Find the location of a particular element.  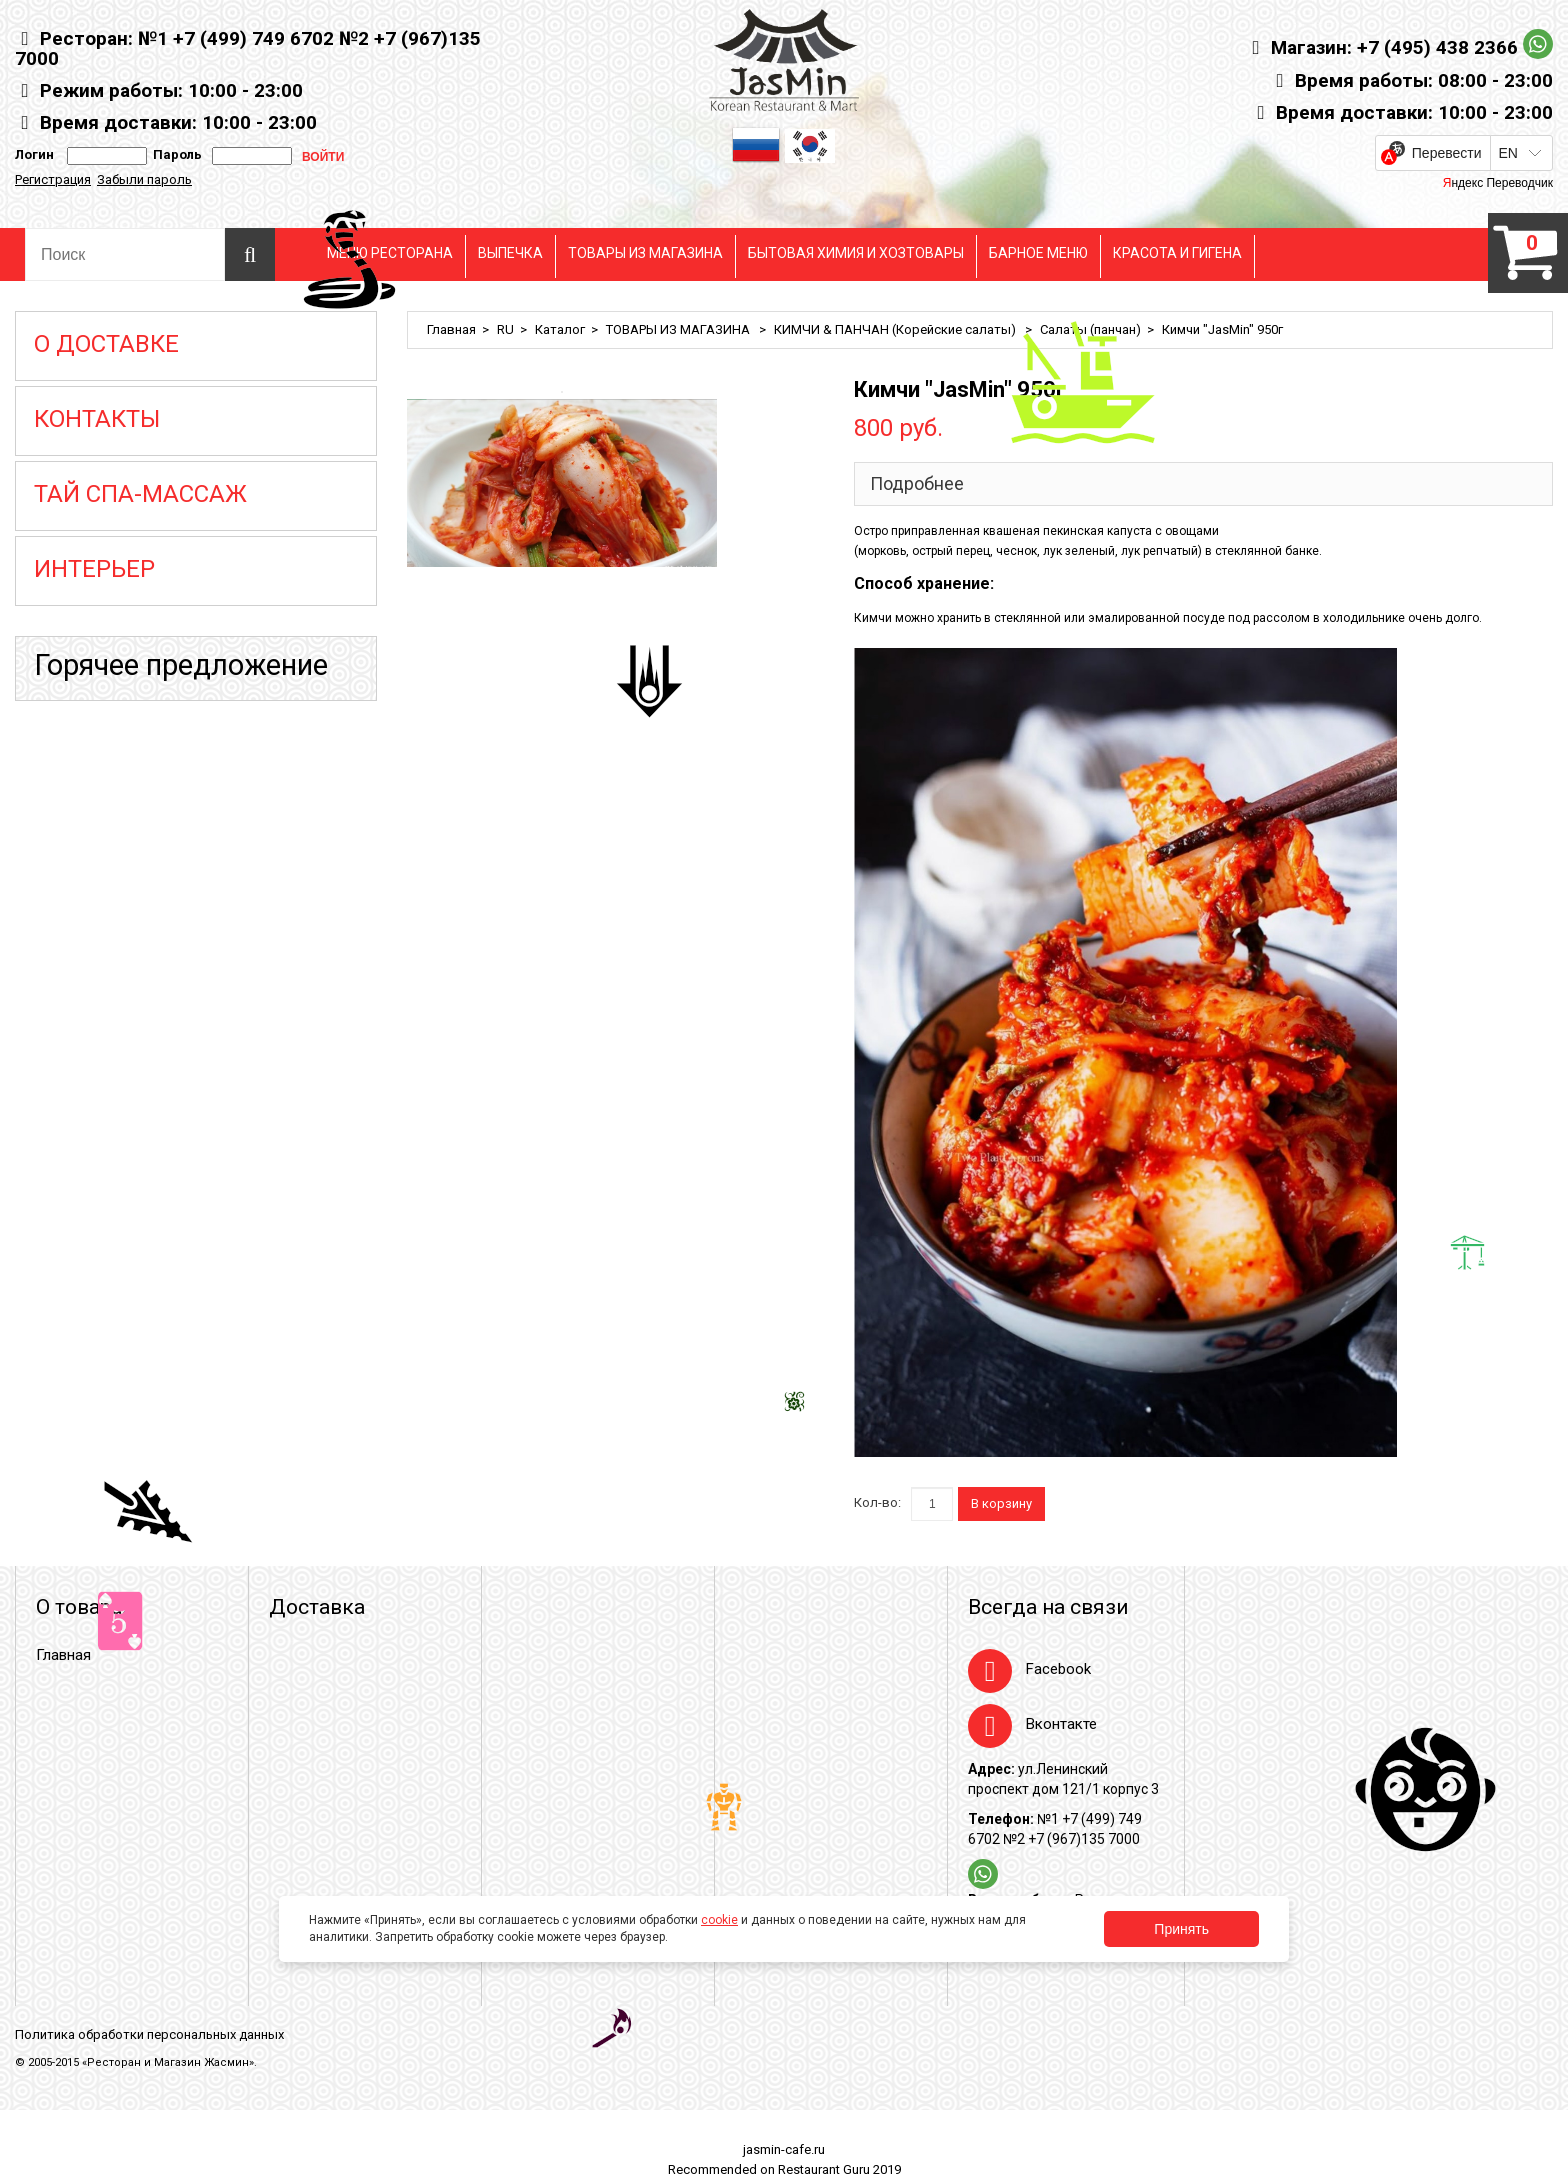

select battle mech unit in game is located at coordinates (724, 1807).